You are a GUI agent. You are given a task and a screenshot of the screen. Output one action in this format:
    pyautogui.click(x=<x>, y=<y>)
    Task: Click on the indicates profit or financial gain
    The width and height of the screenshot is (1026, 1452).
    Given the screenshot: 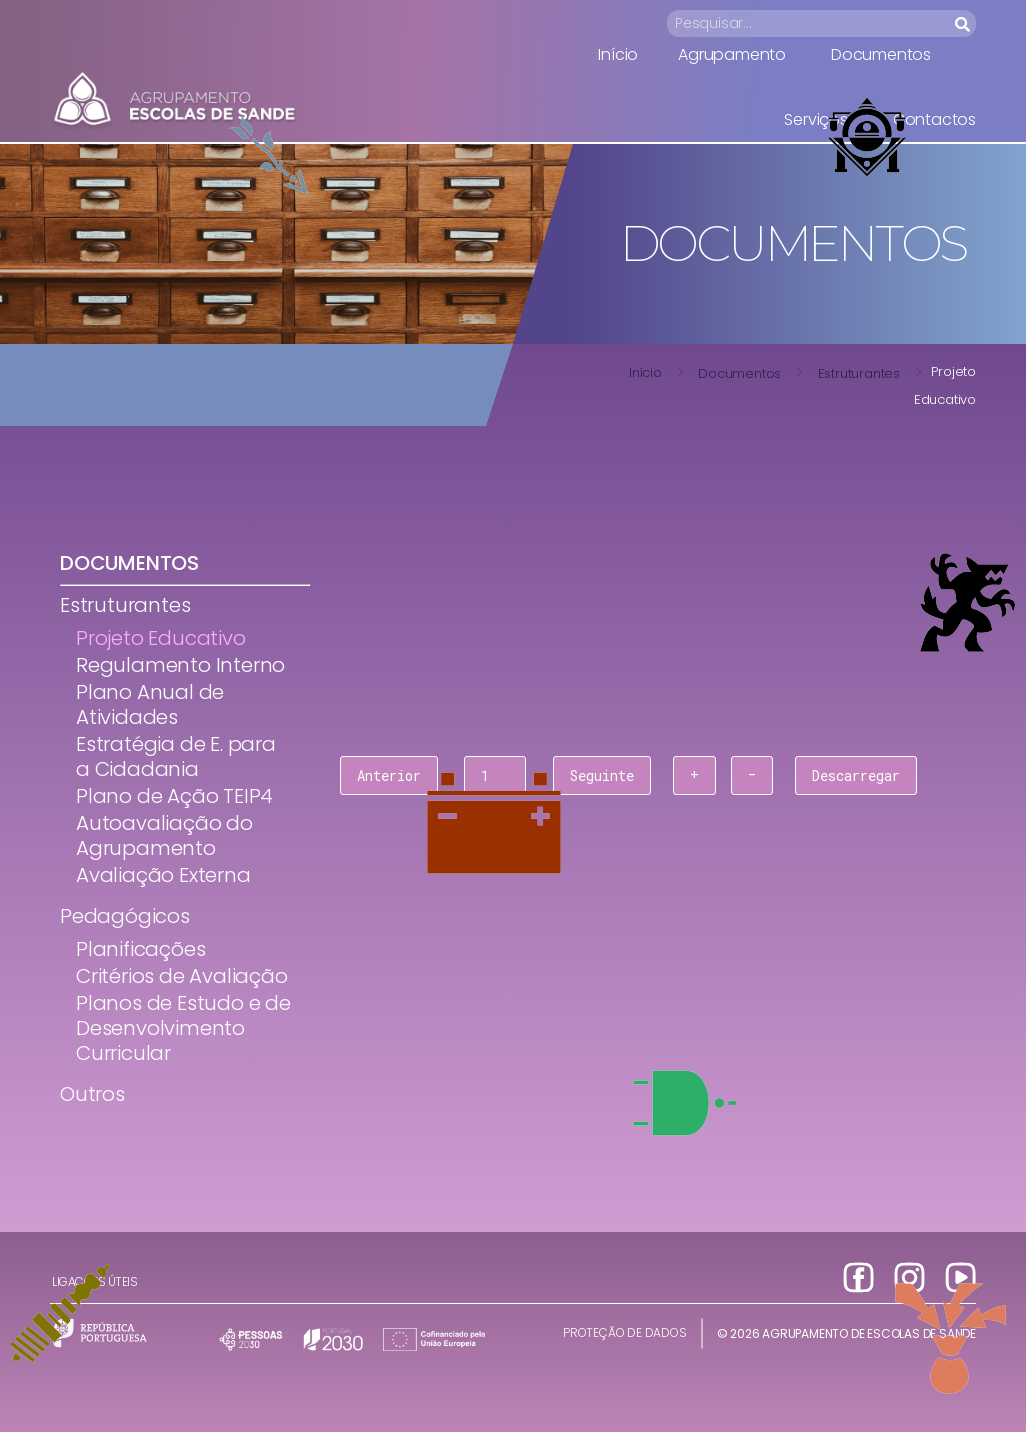 What is the action you would take?
    pyautogui.click(x=950, y=1338)
    